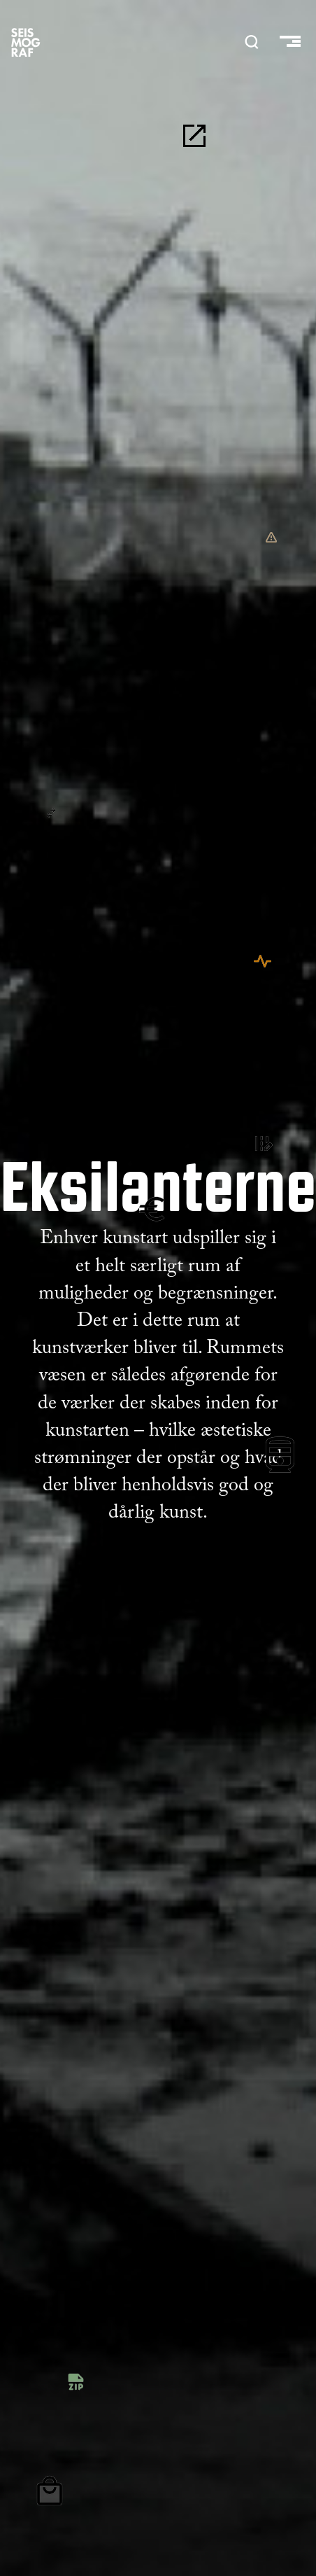 Image resolution: width=316 pixels, height=2576 pixels. What do you see at coordinates (51, 813) in the screenshot?
I see `swap or exchange items` at bounding box center [51, 813].